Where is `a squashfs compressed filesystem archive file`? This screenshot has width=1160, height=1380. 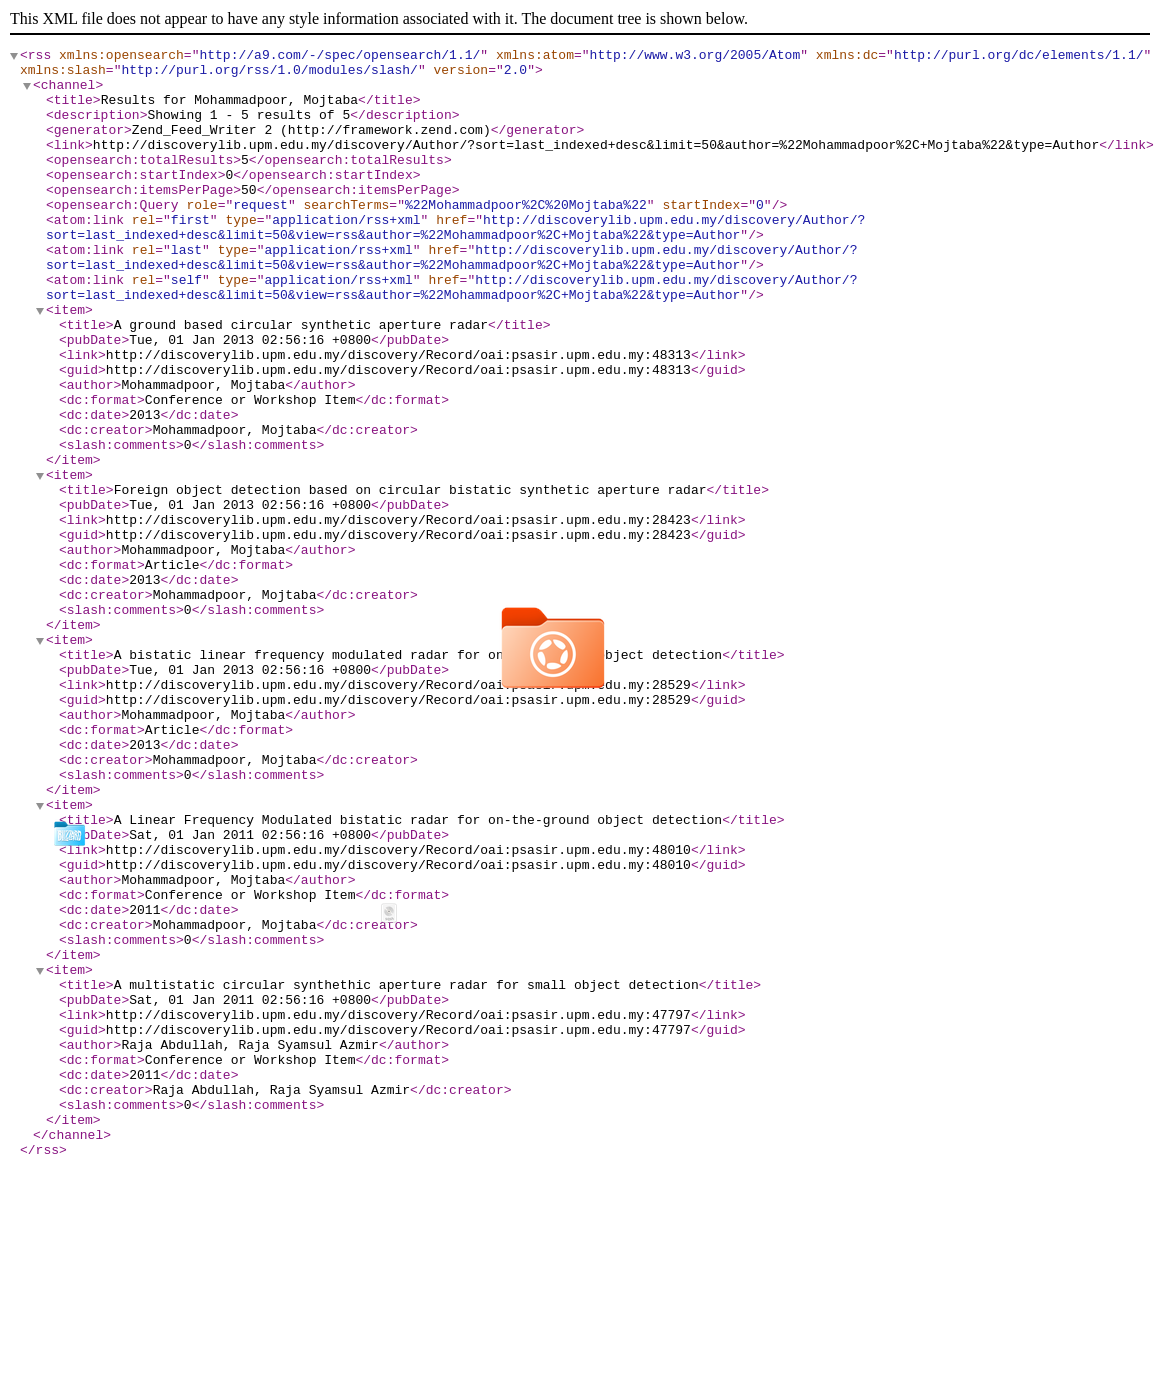
a squashfs compressed filesystem archive file is located at coordinates (389, 913).